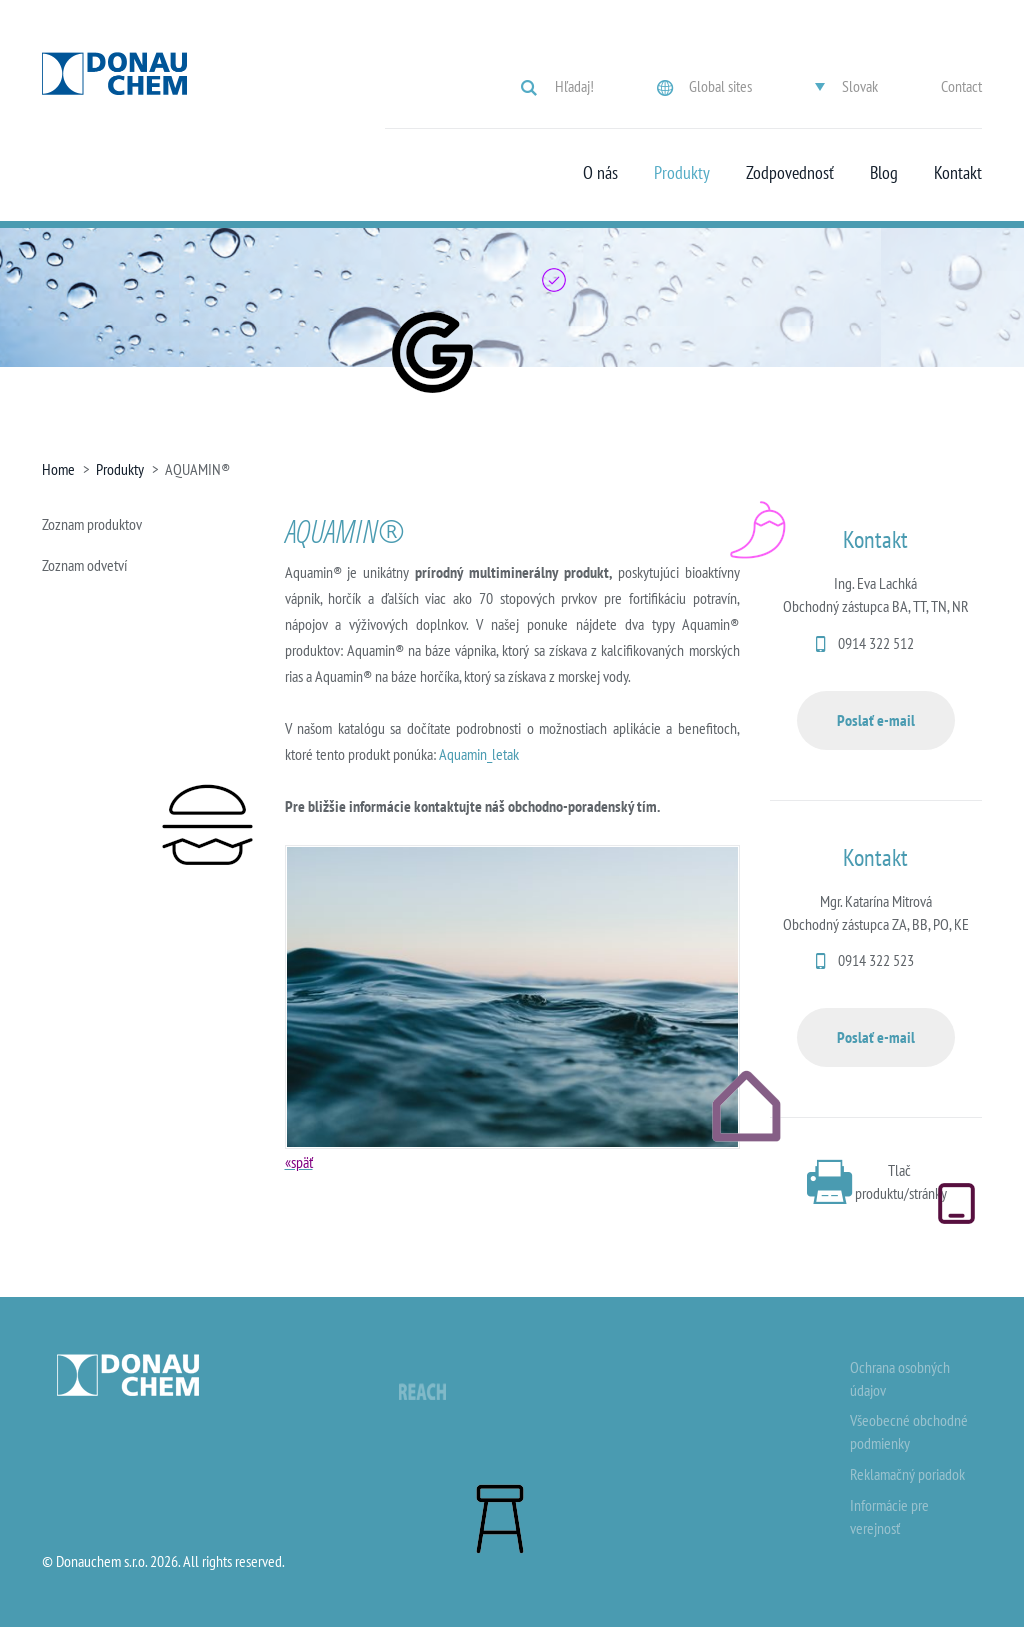  What do you see at coordinates (500, 1519) in the screenshot?
I see `browse furniture or seating options` at bounding box center [500, 1519].